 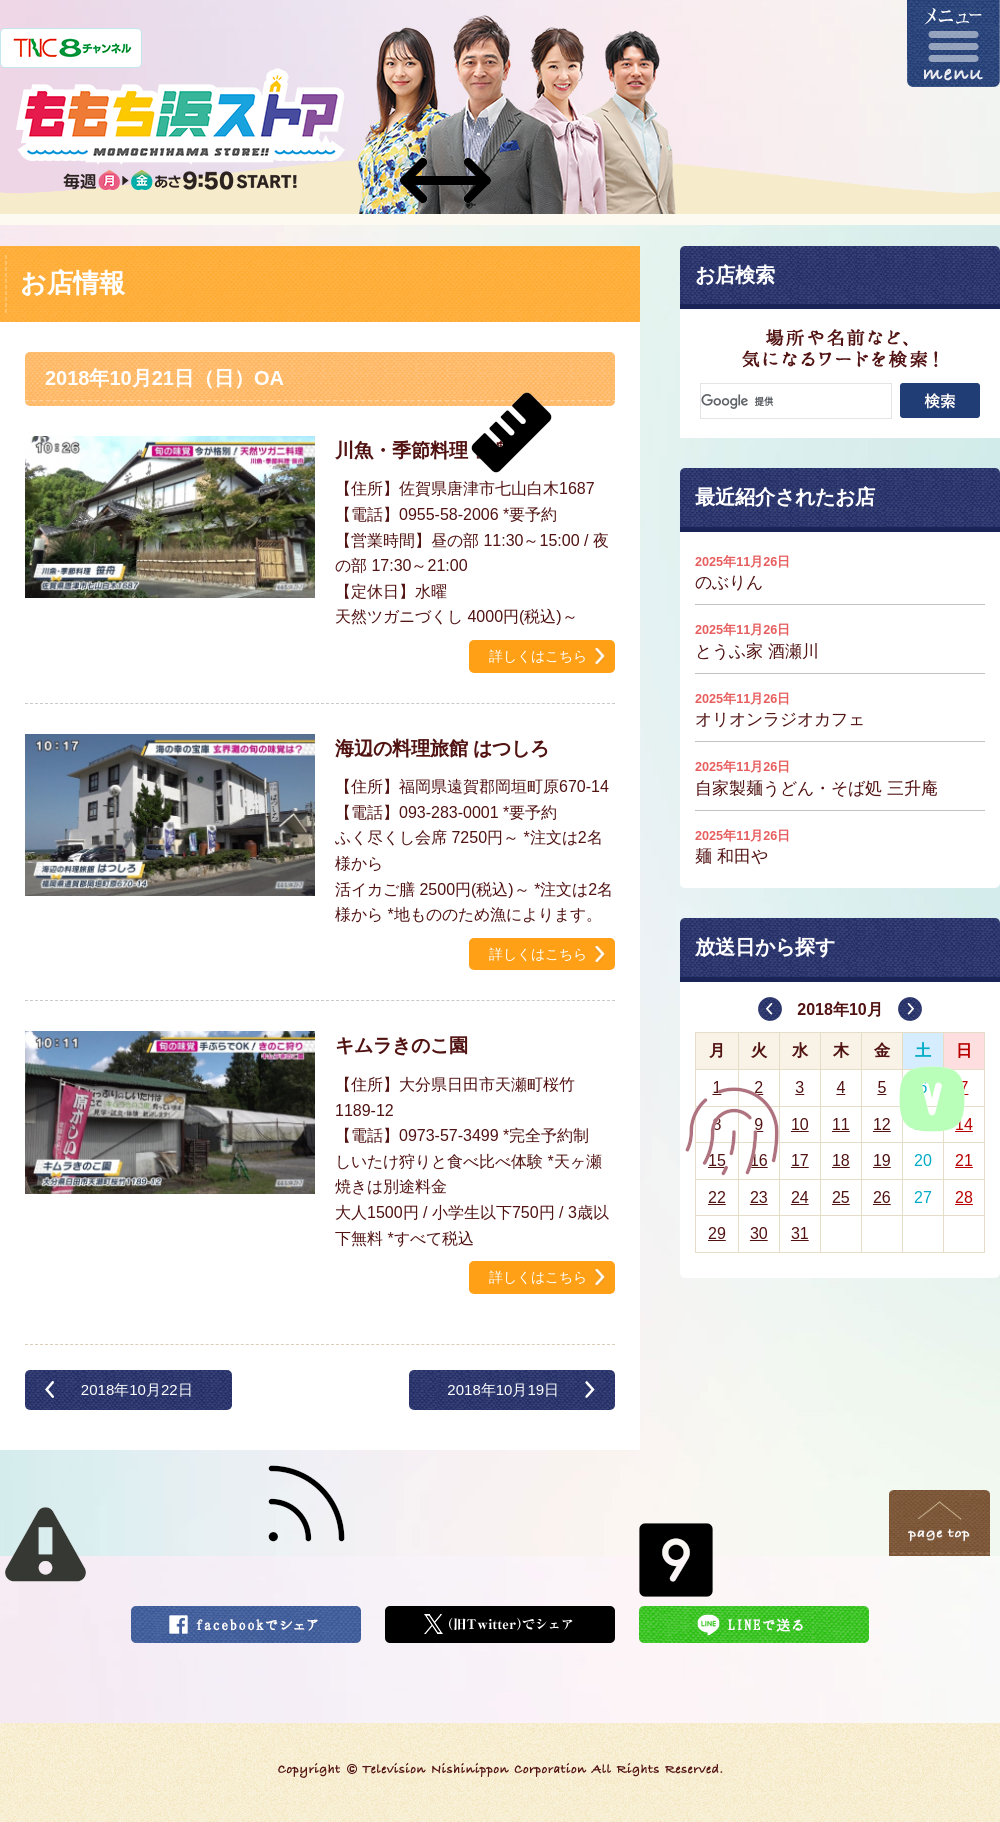 I want to click on select the number nine, so click(x=676, y=1560).